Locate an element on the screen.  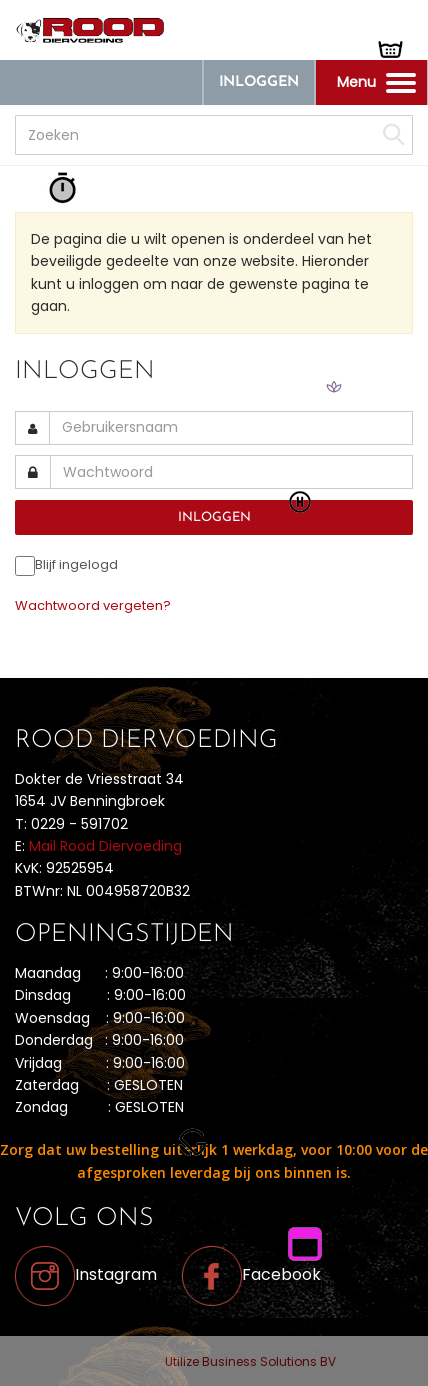
access plant care or gardening features is located at coordinates (334, 387).